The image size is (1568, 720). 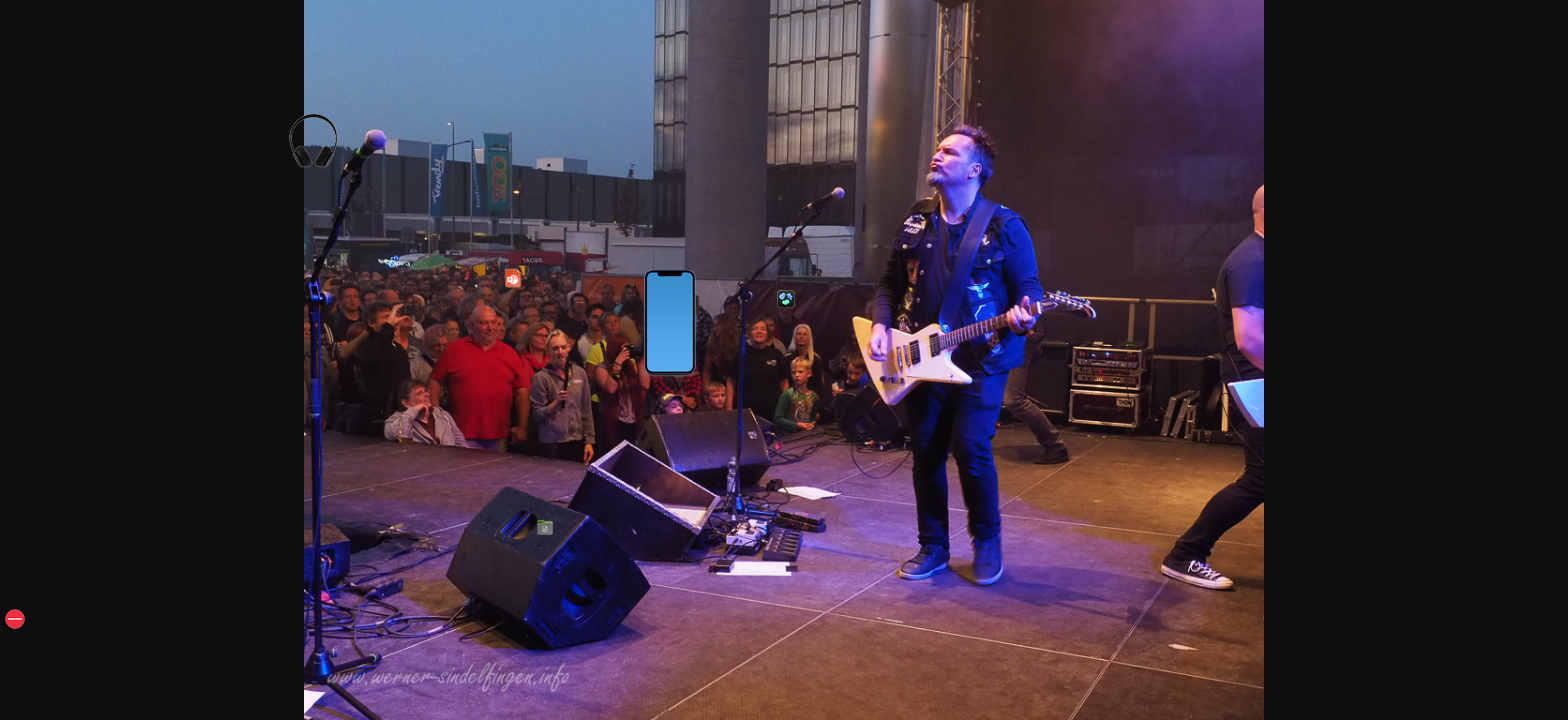 I want to click on iPhone device connected to this mac, so click(x=670, y=324).